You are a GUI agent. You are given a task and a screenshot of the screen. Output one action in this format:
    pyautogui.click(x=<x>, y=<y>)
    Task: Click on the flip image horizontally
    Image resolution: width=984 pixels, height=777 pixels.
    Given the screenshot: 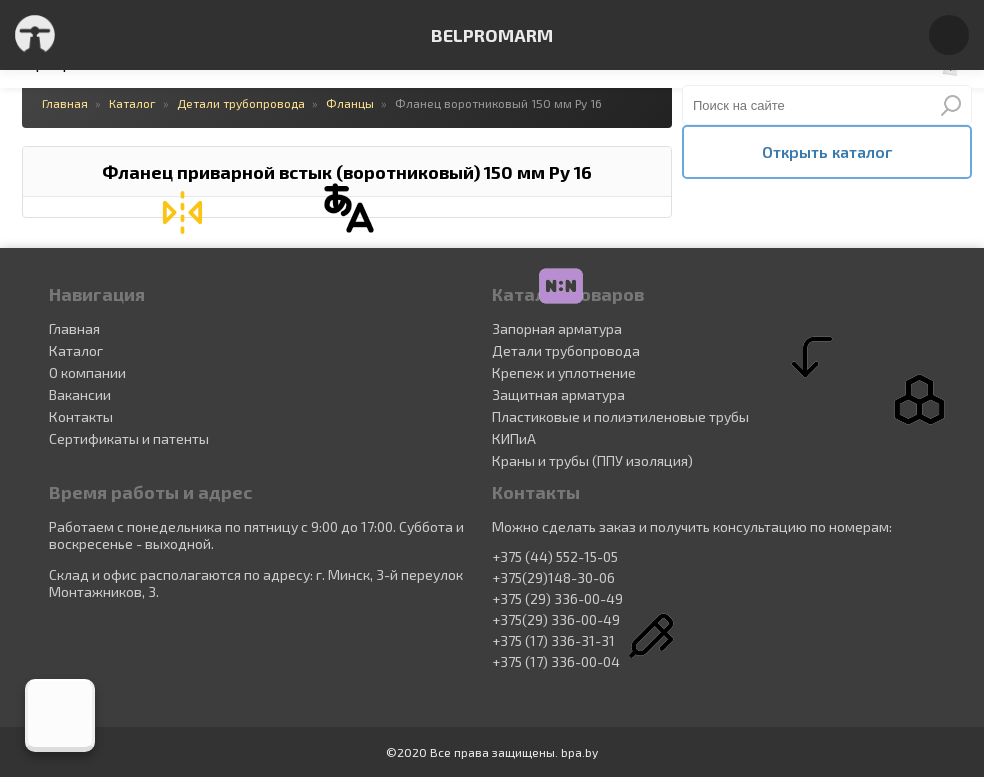 What is the action you would take?
    pyautogui.click(x=182, y=212)
    